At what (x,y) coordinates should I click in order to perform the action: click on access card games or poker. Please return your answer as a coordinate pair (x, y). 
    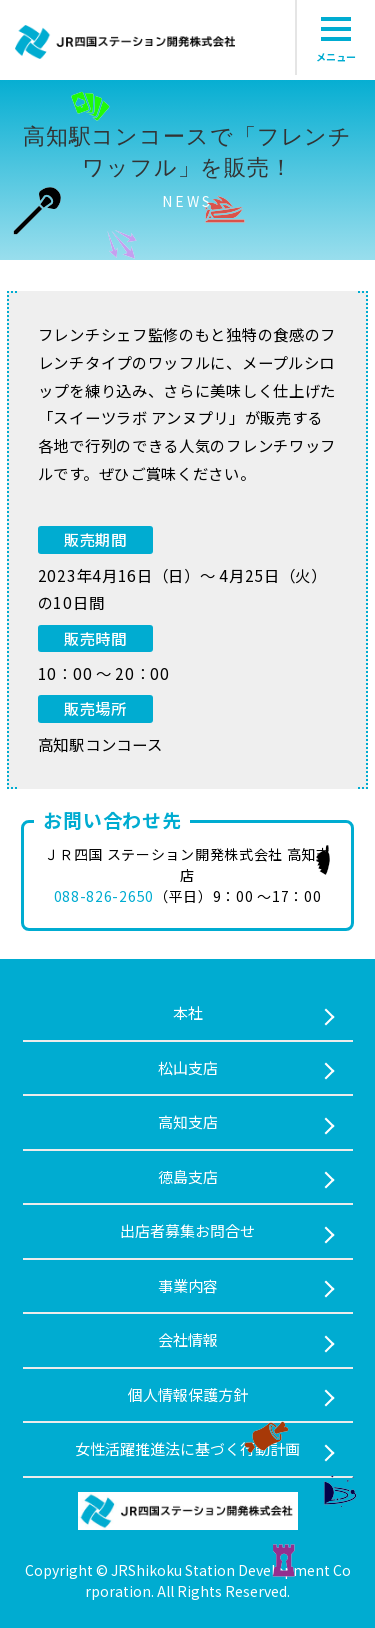
    Looking at the image, I should click on (90, 106).